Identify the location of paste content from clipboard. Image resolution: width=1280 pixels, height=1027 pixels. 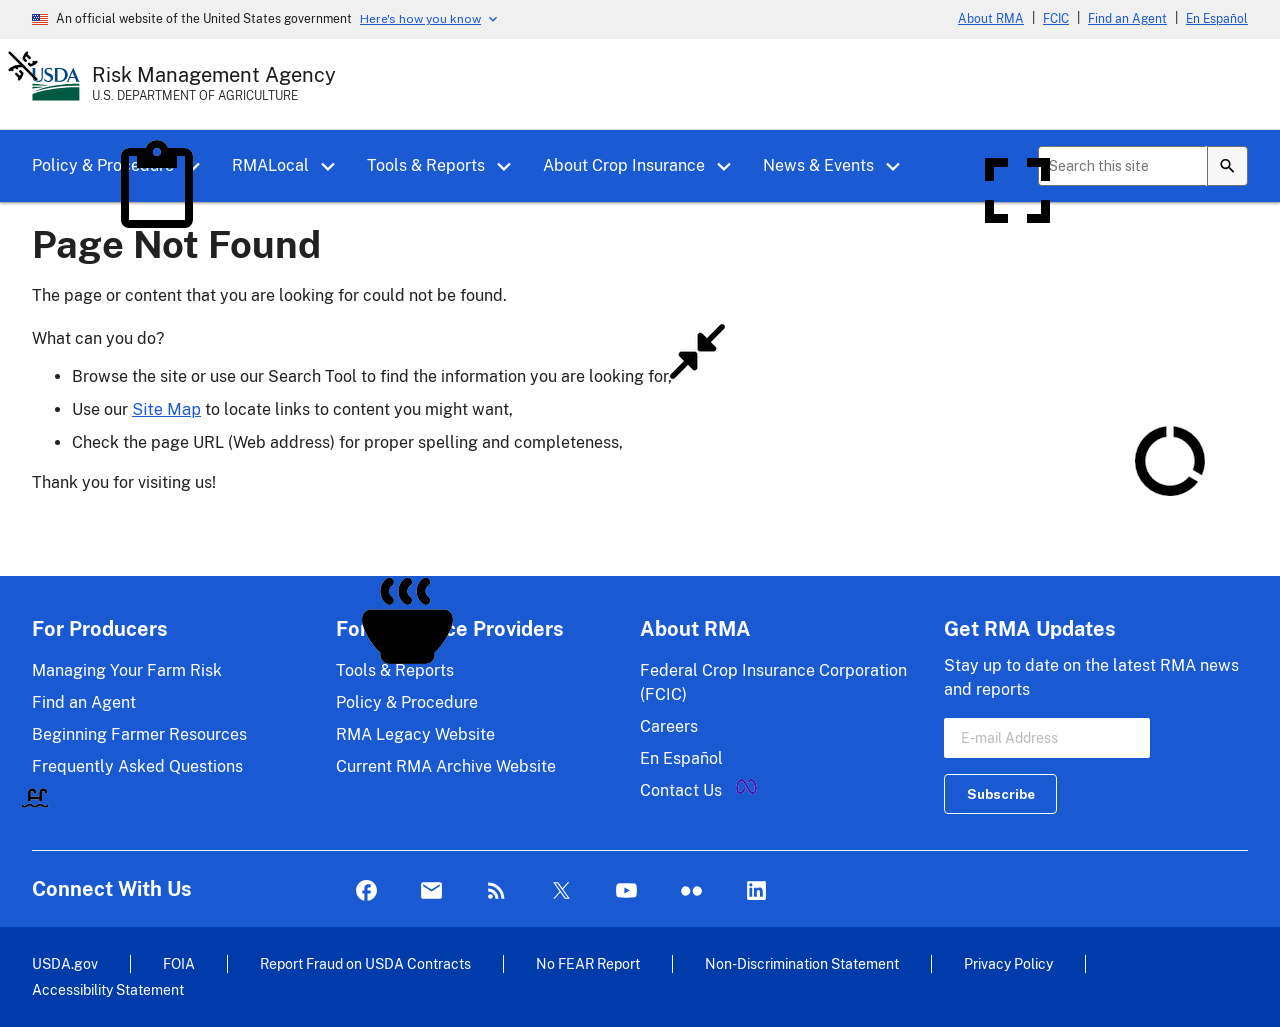
(157, 188).